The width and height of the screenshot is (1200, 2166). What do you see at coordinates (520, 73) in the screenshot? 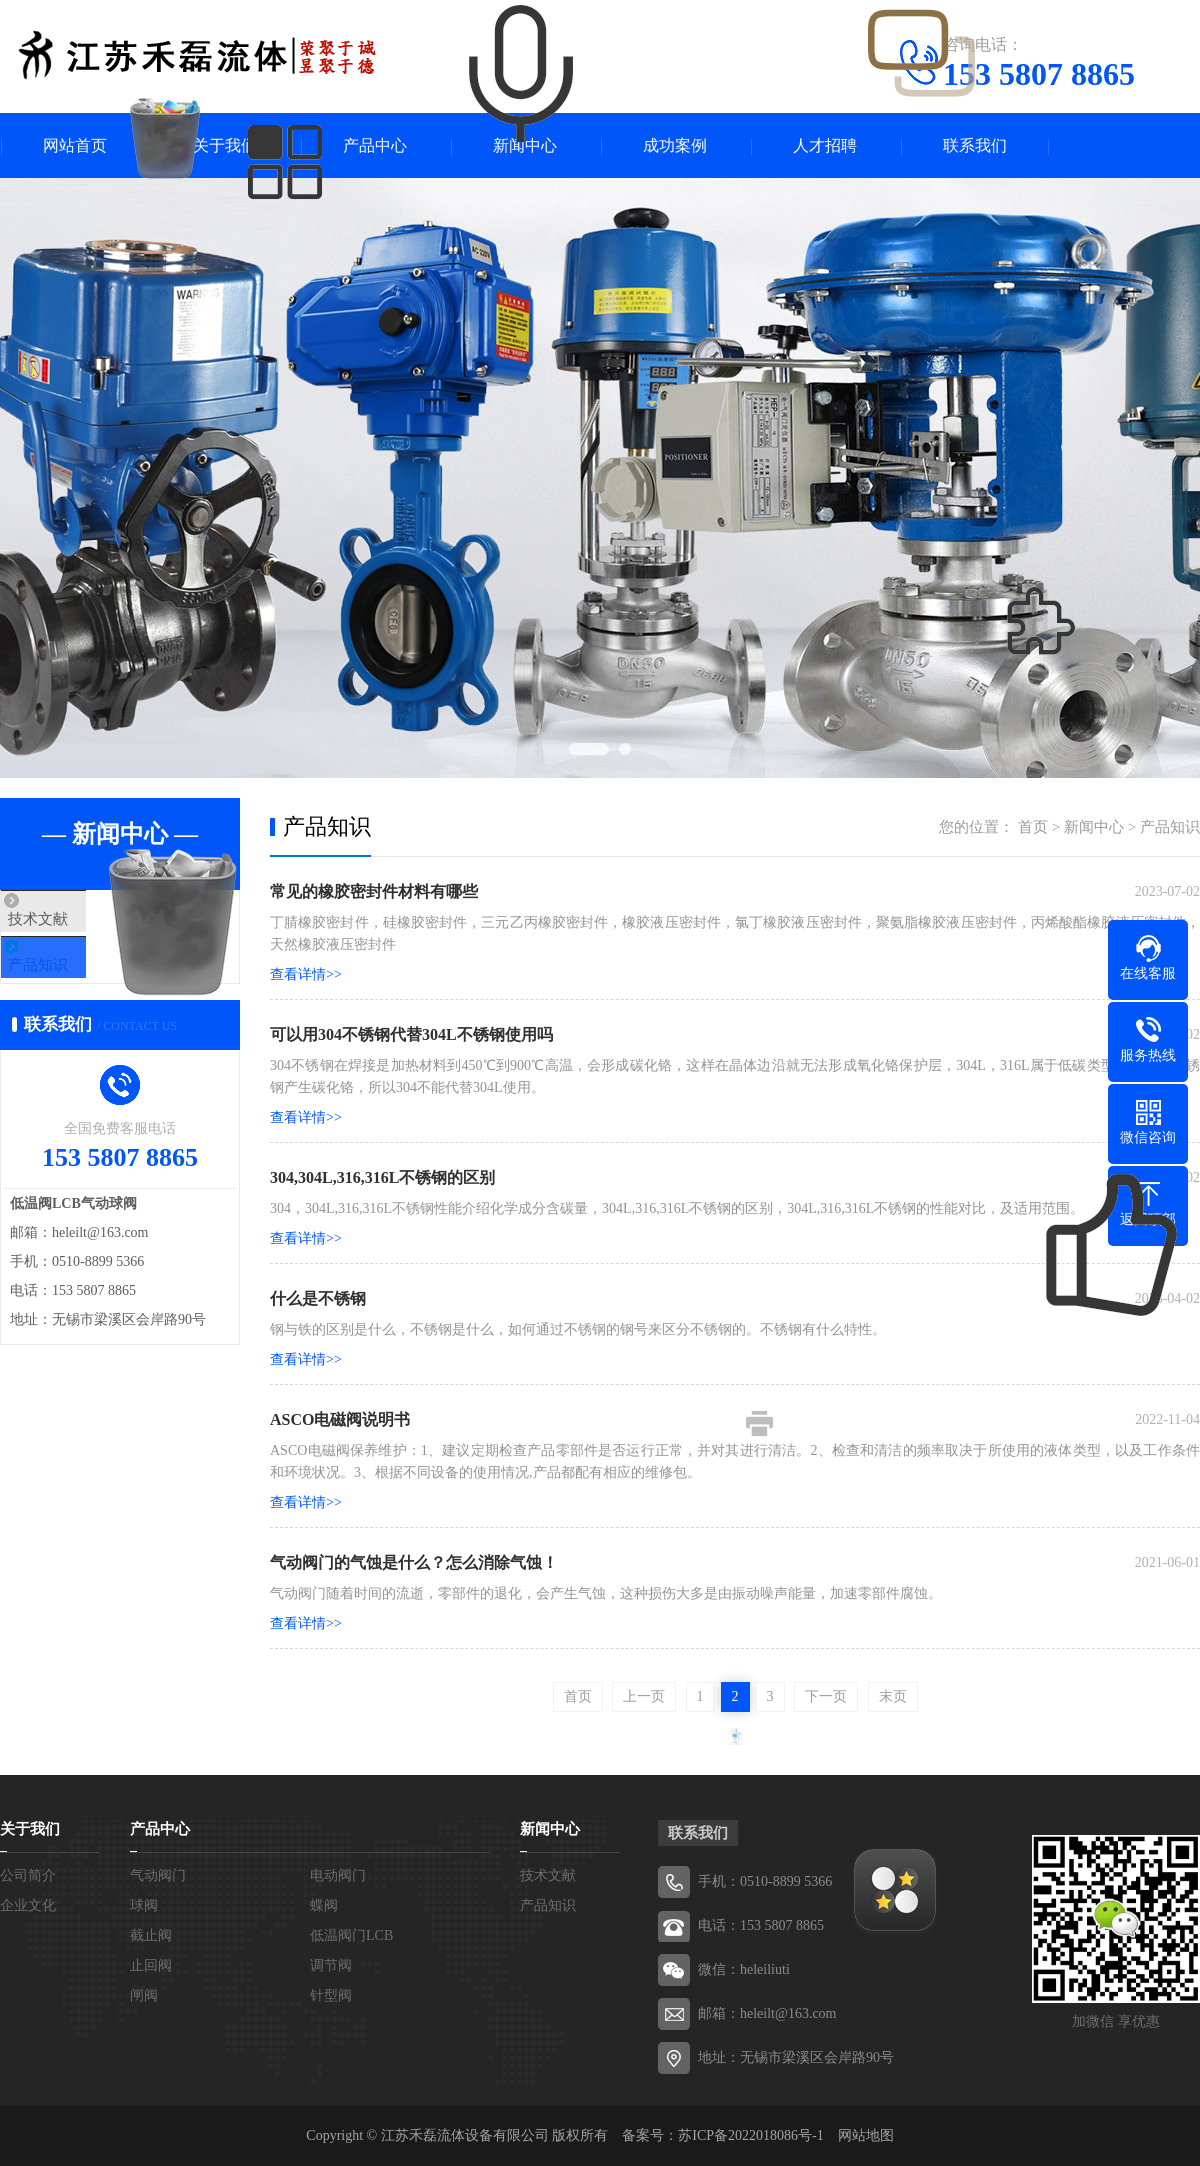
I see `access microphone settings` at bounding box center [520, 73].